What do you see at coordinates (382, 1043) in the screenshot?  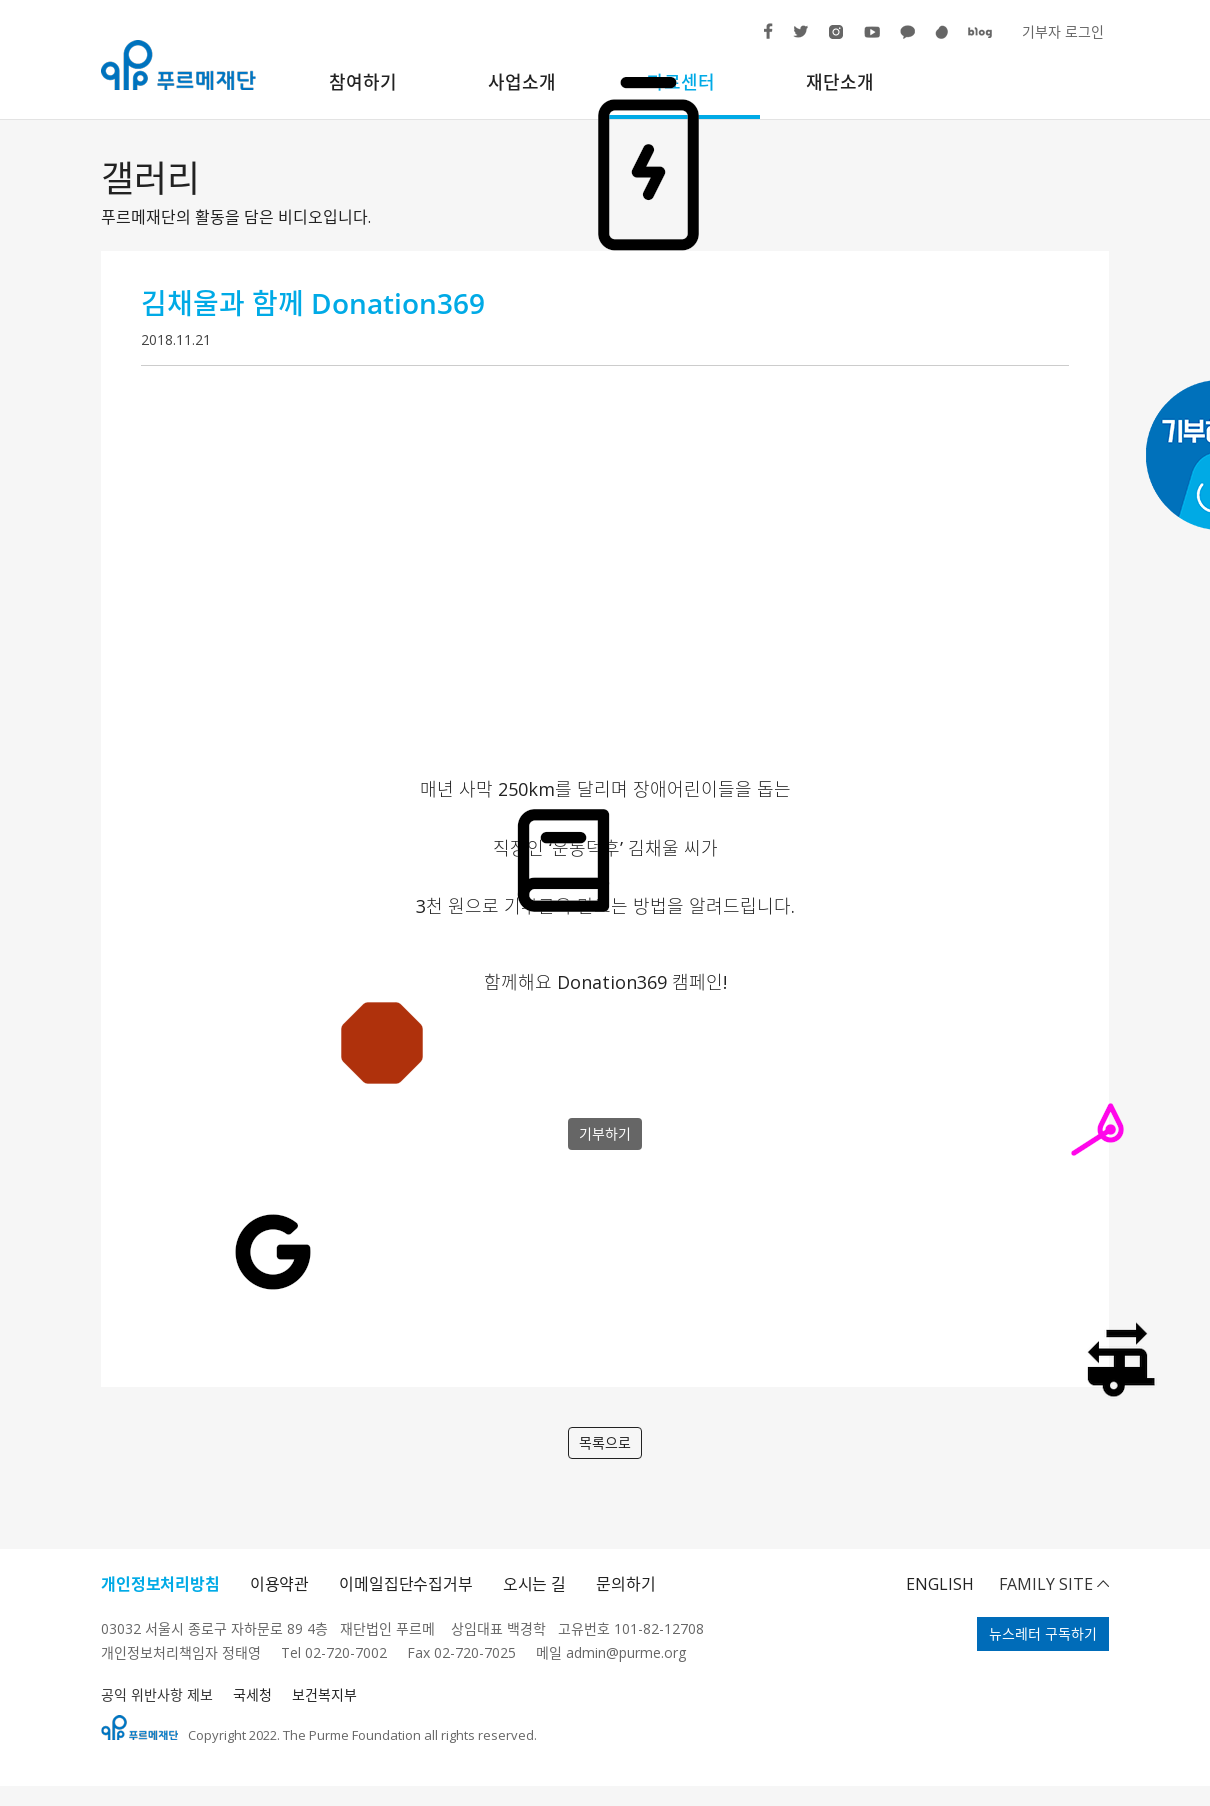 I see `indicates a stop or blocking action` at bounding box center [382, 1043].